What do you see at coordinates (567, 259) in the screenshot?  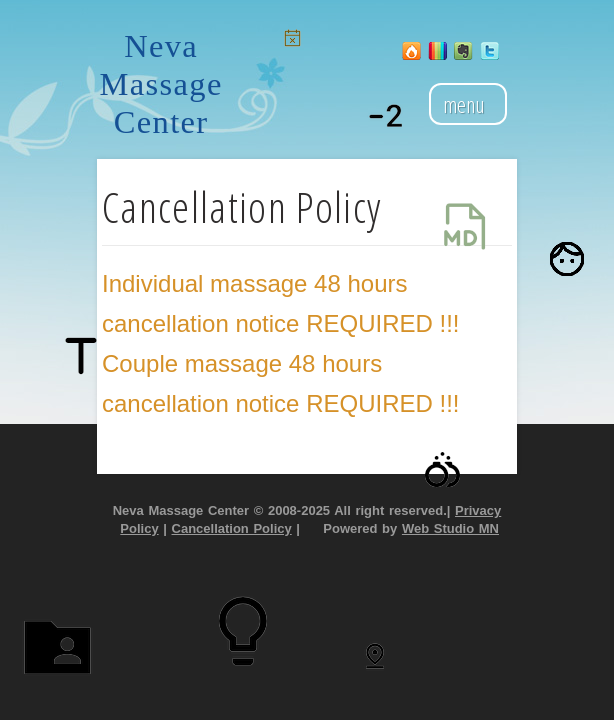 I see `access your profile or account settings` at bounding box center [567, 259].